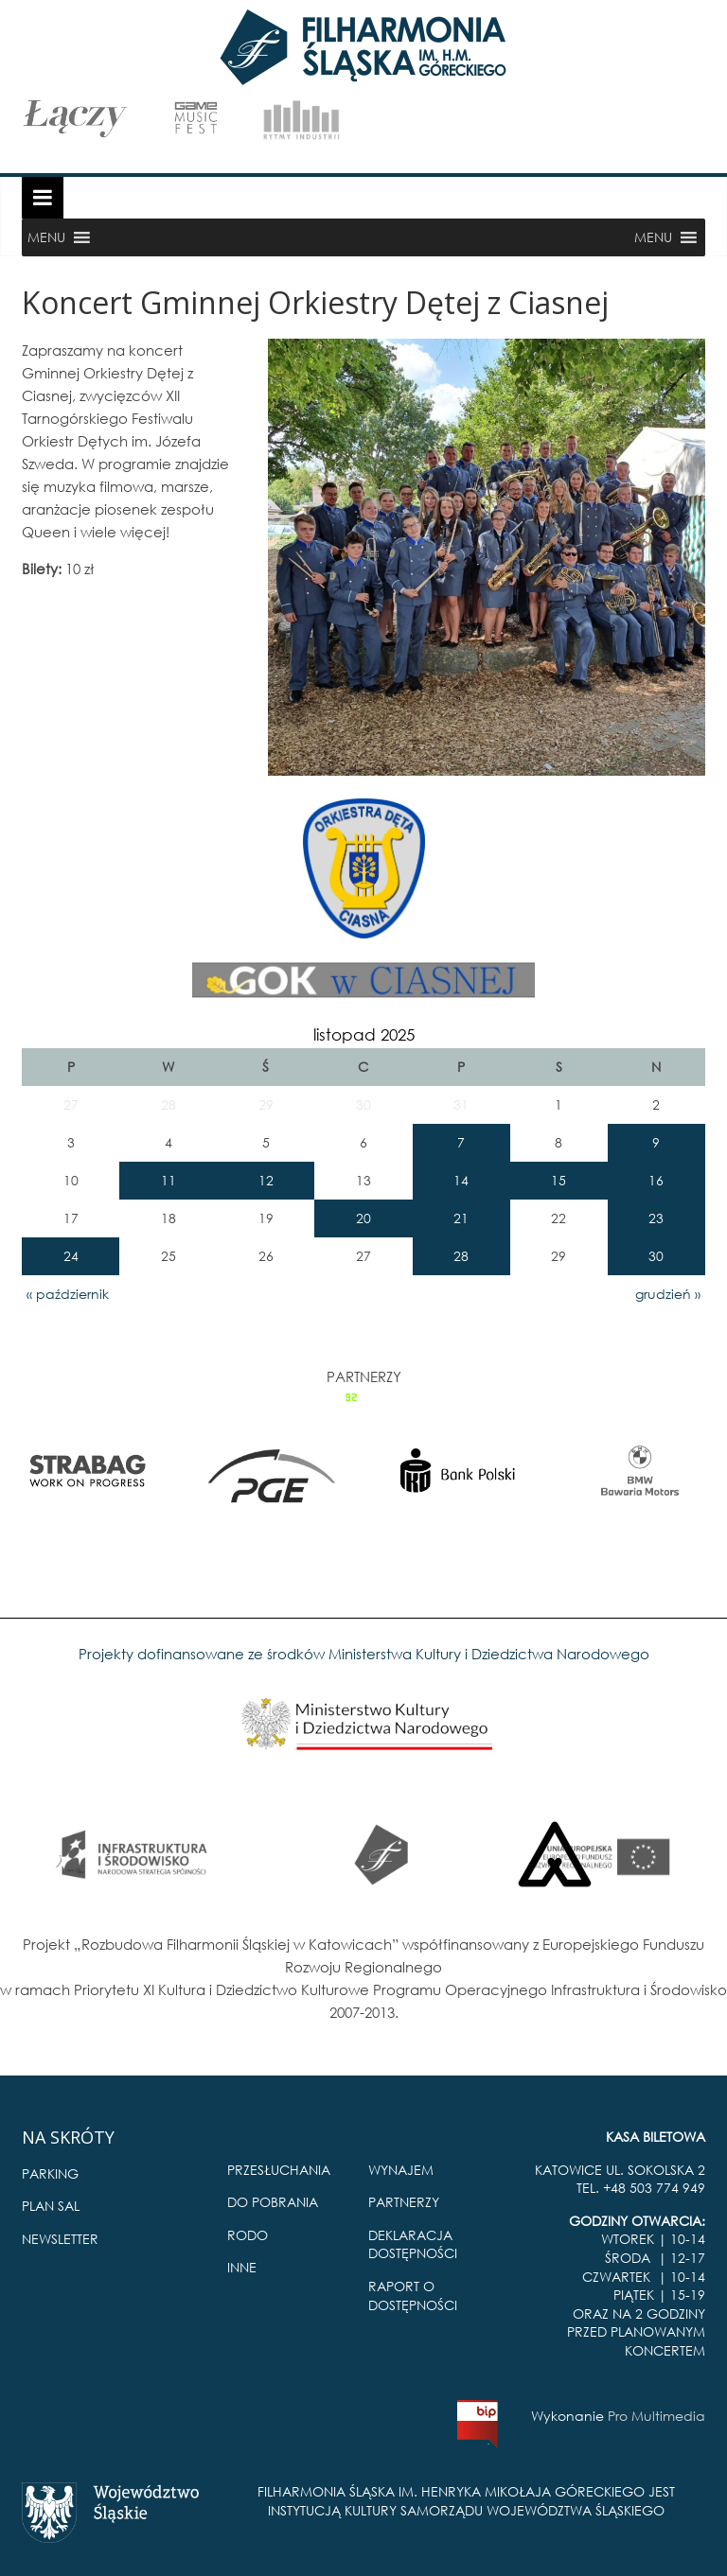 This screenshot has width=727, height=2576. I want to click on displays the number 92 as a badge or counter, so click(351, 1397).